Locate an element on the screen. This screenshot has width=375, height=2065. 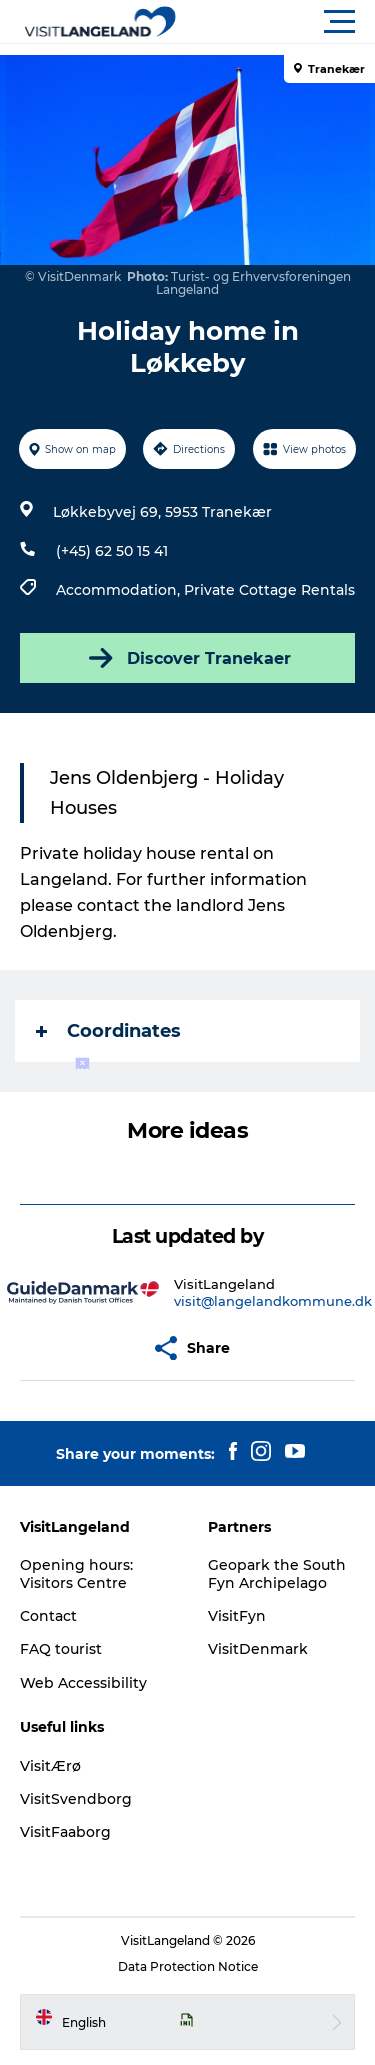
open or view an INI configuration file is located at coordinates (187, 2020).